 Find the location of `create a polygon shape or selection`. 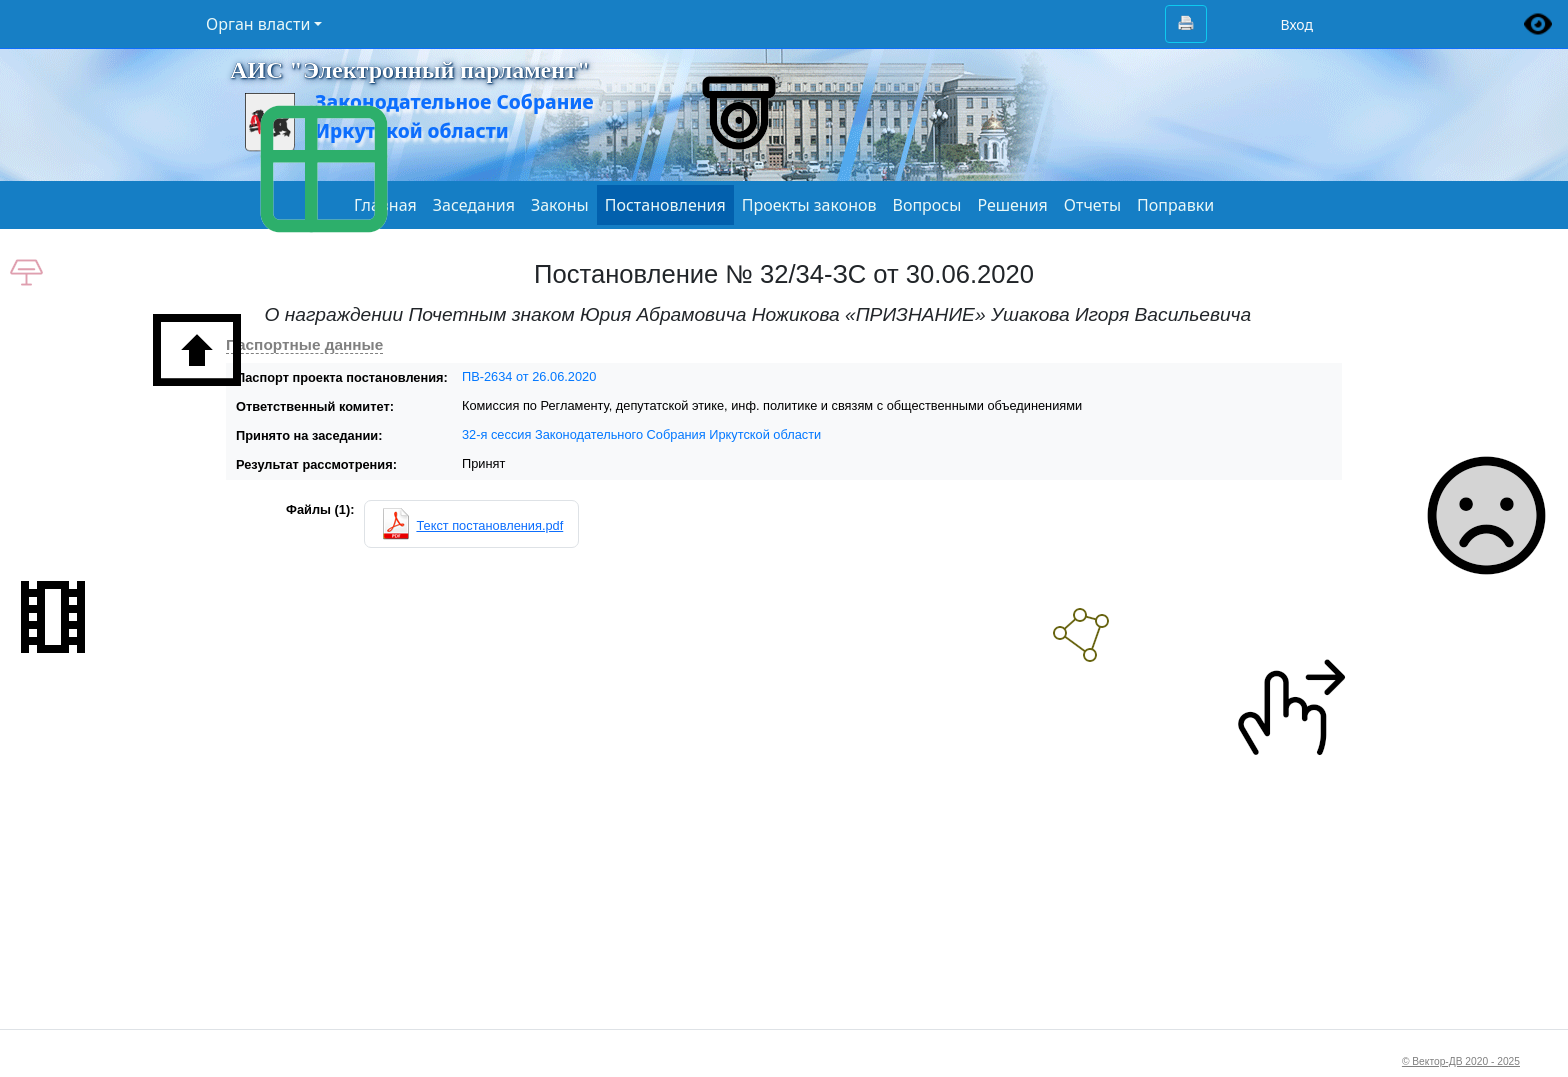

create a polygon shape or selection is located at coordinates (1082, 635).